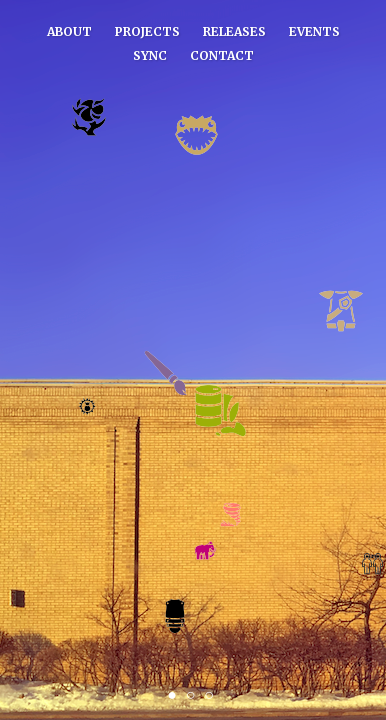 The image size is (386, 720). I want to click on indicates a leaking or damaged container, so click(220, 410).